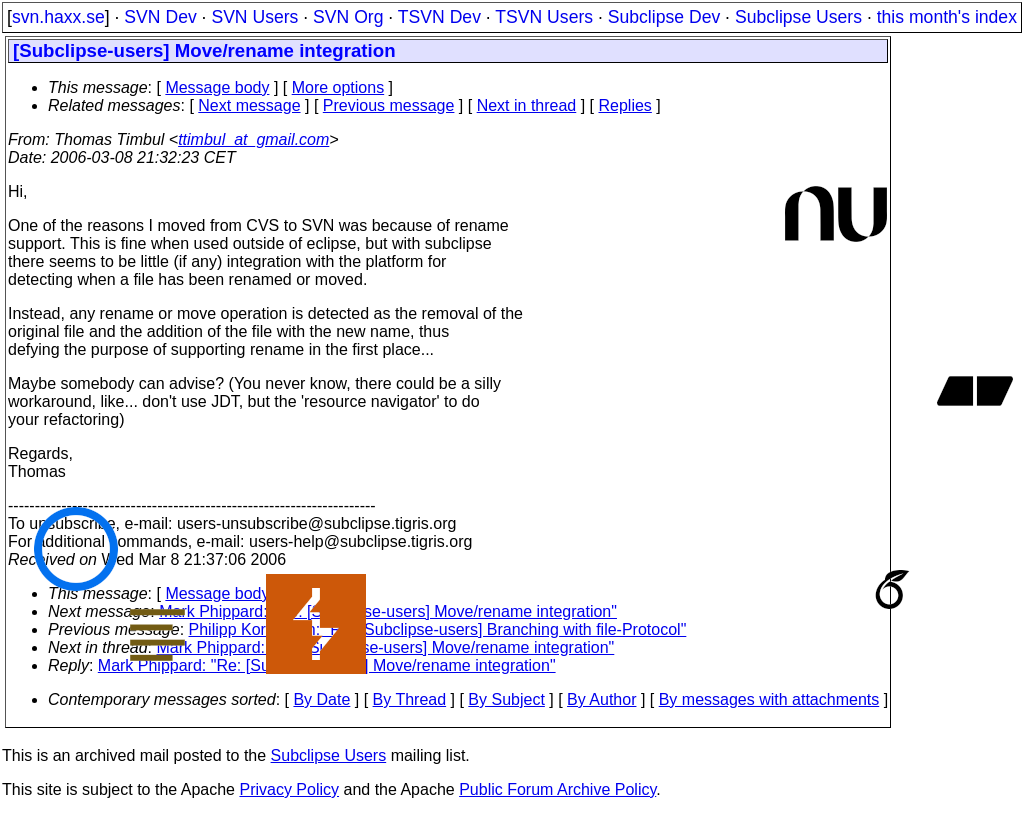 Image resolution: width=1024 pixels, height=815 pixels. What do you see at coordinates (975, 391) in the screenshot?
I see `eraser app logo` at bounding box center [975, 391].